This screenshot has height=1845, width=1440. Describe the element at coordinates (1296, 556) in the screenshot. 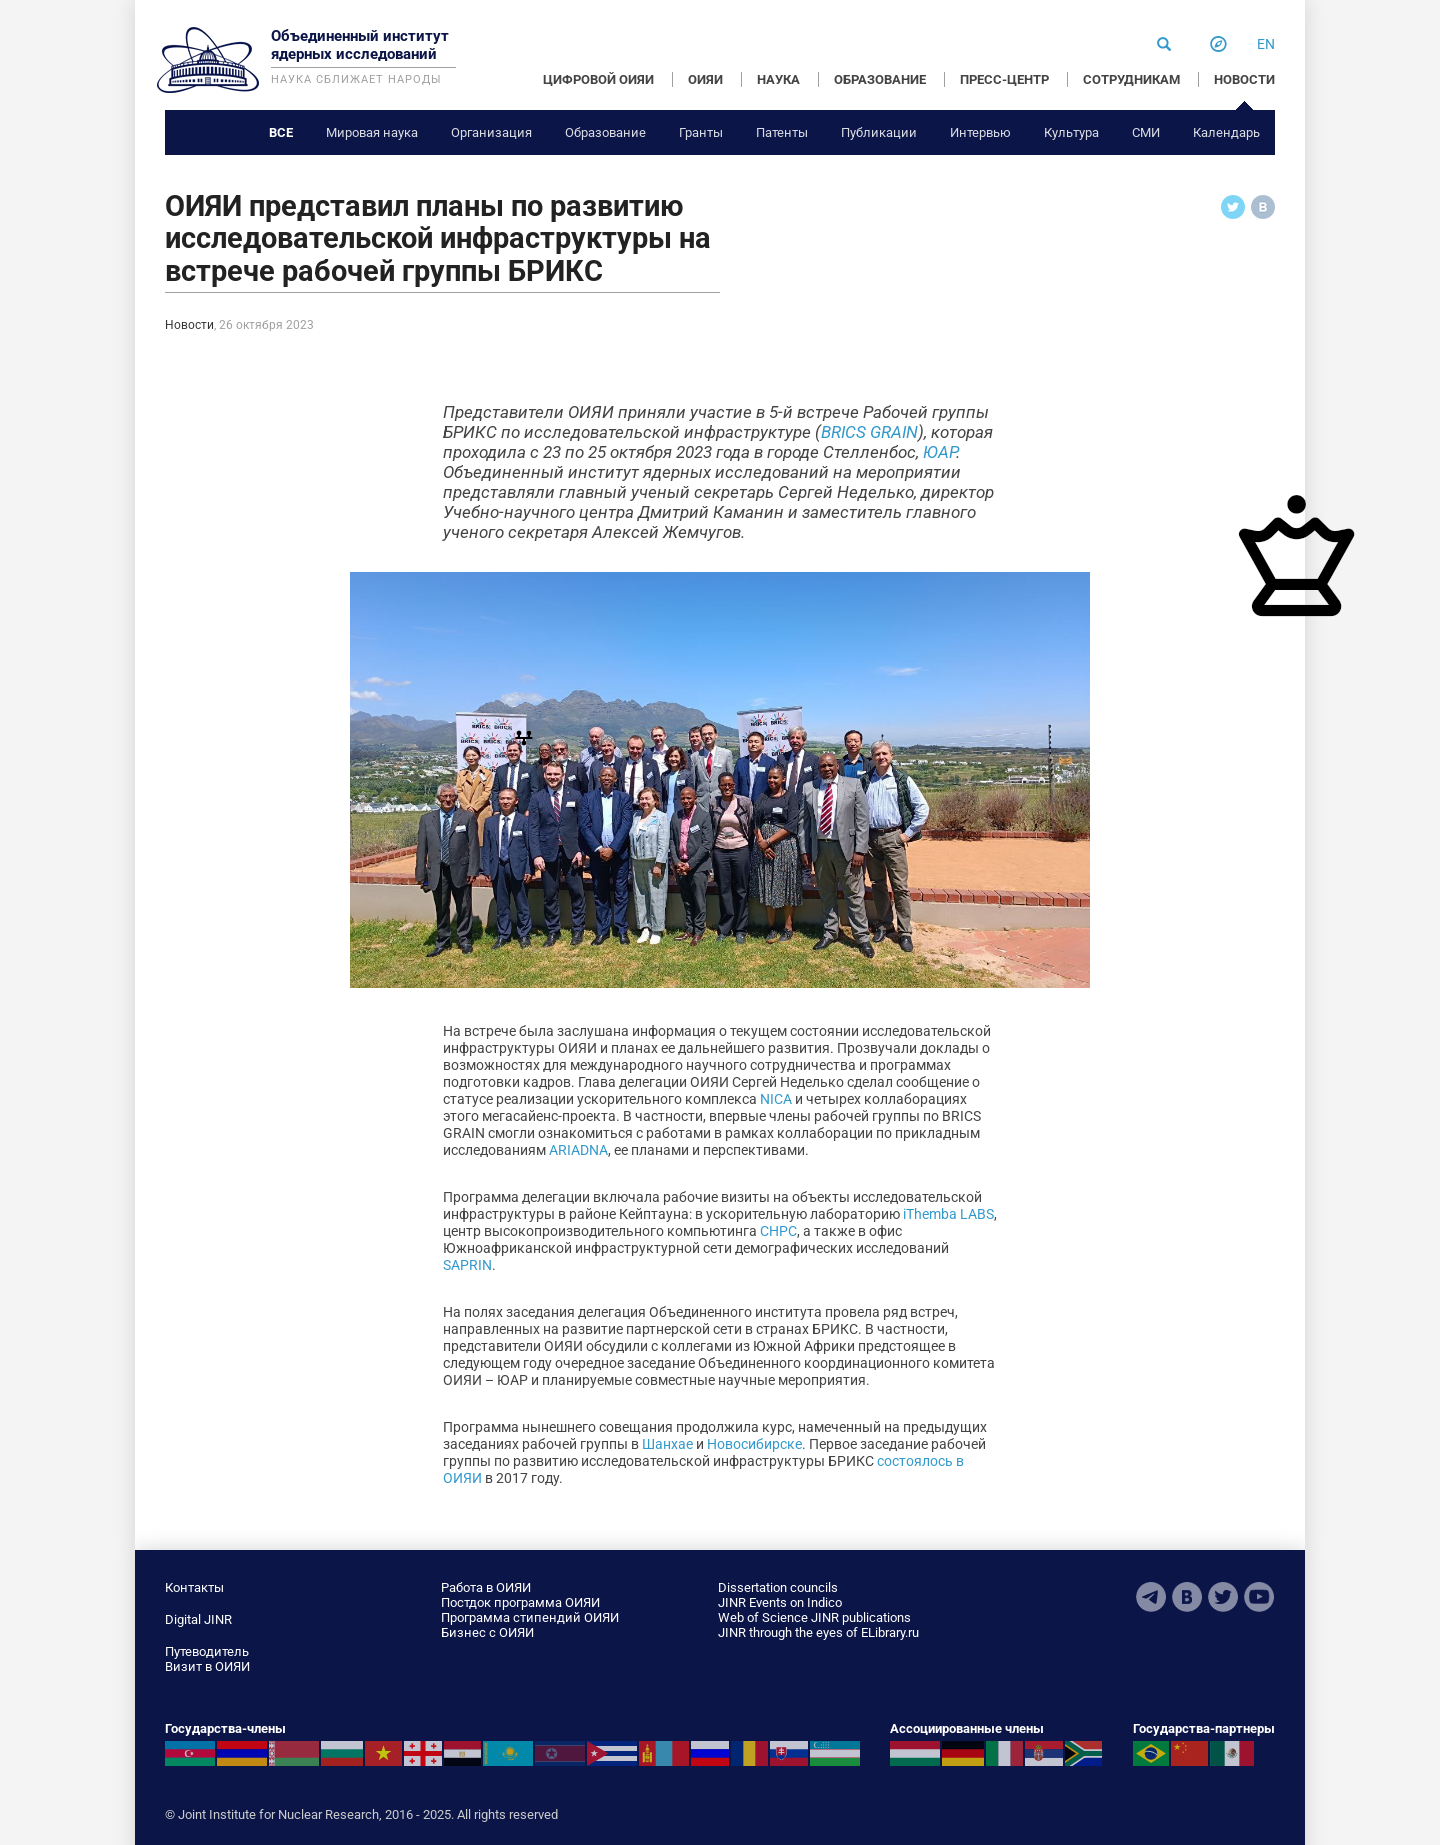

I see `select queen piece in chess game` at that location.